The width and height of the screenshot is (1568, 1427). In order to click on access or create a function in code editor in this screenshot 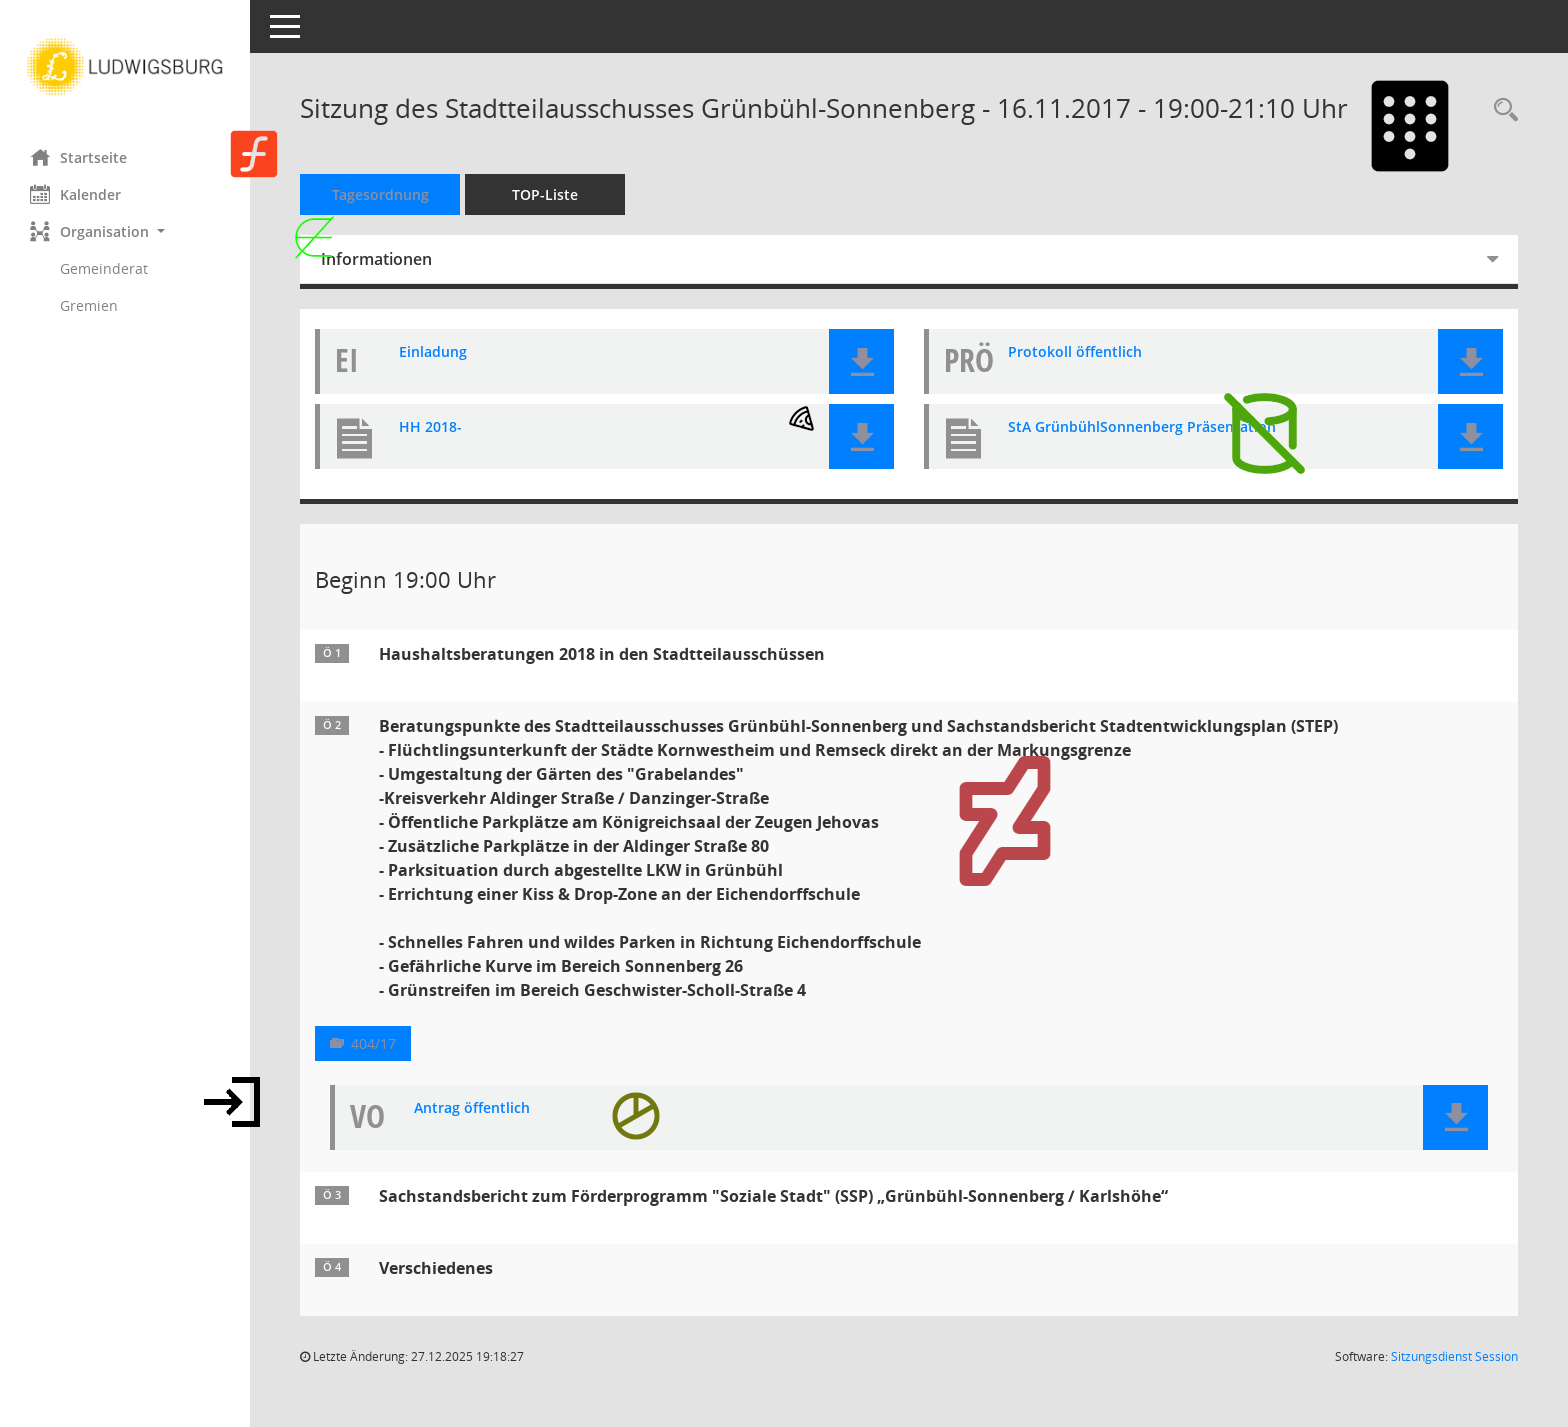, I will do `click(254, 154)`.